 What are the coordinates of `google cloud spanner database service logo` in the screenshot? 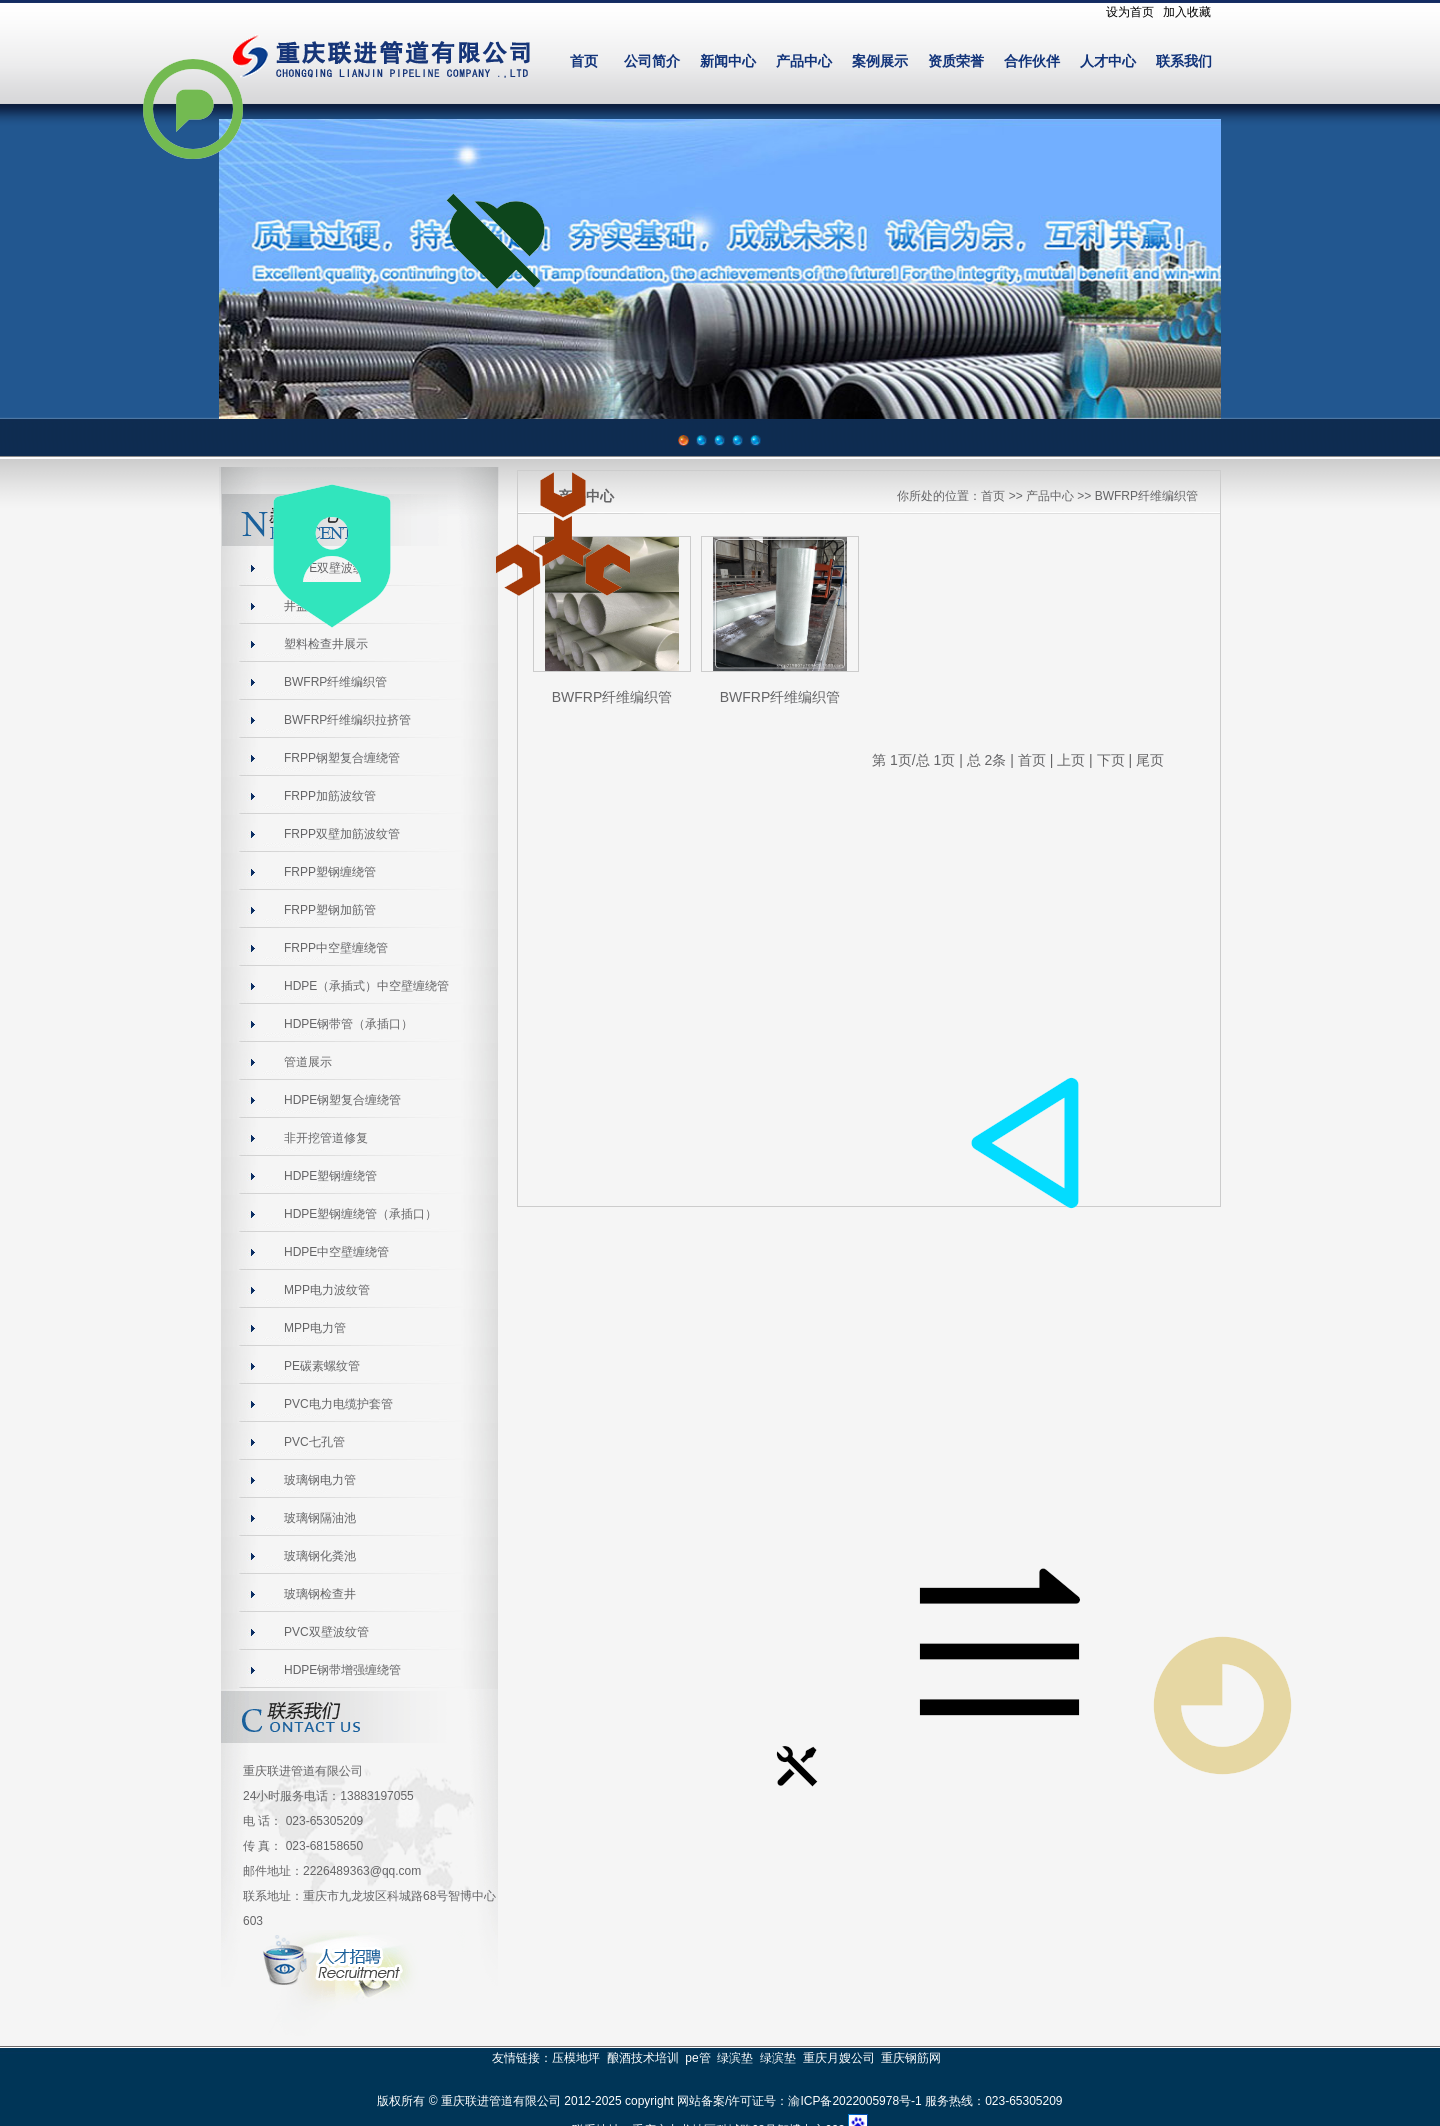 It's located at (563, 534).